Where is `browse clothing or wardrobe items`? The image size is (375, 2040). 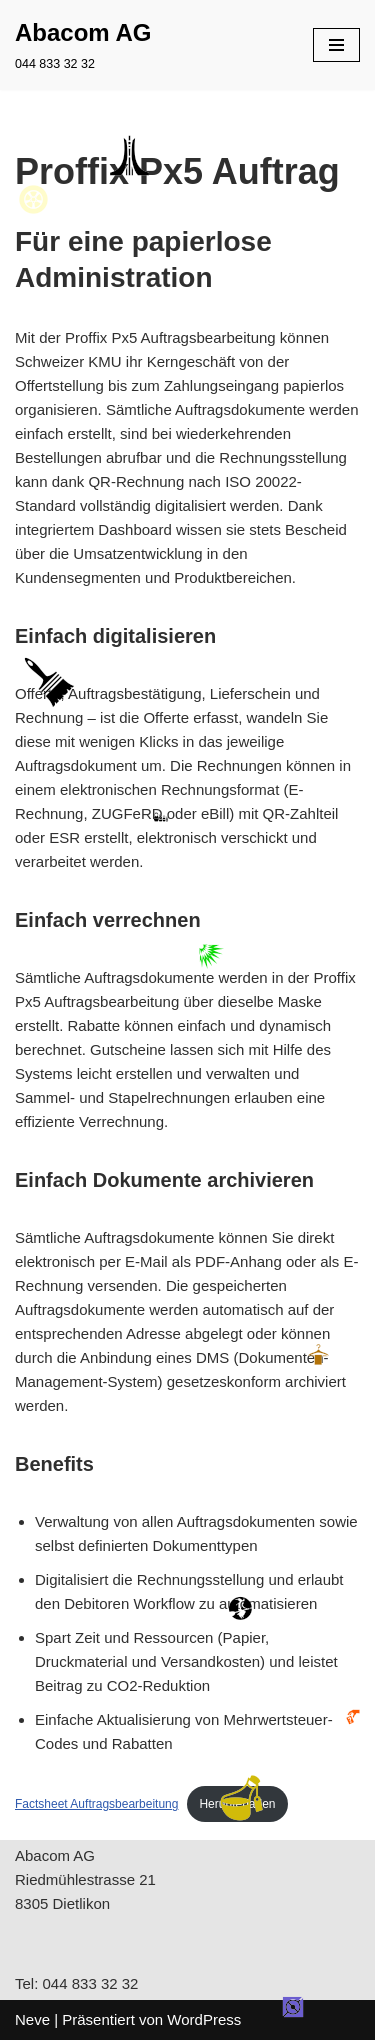 browse clothing or wardrobe items is located at coordinates (318, 1354).